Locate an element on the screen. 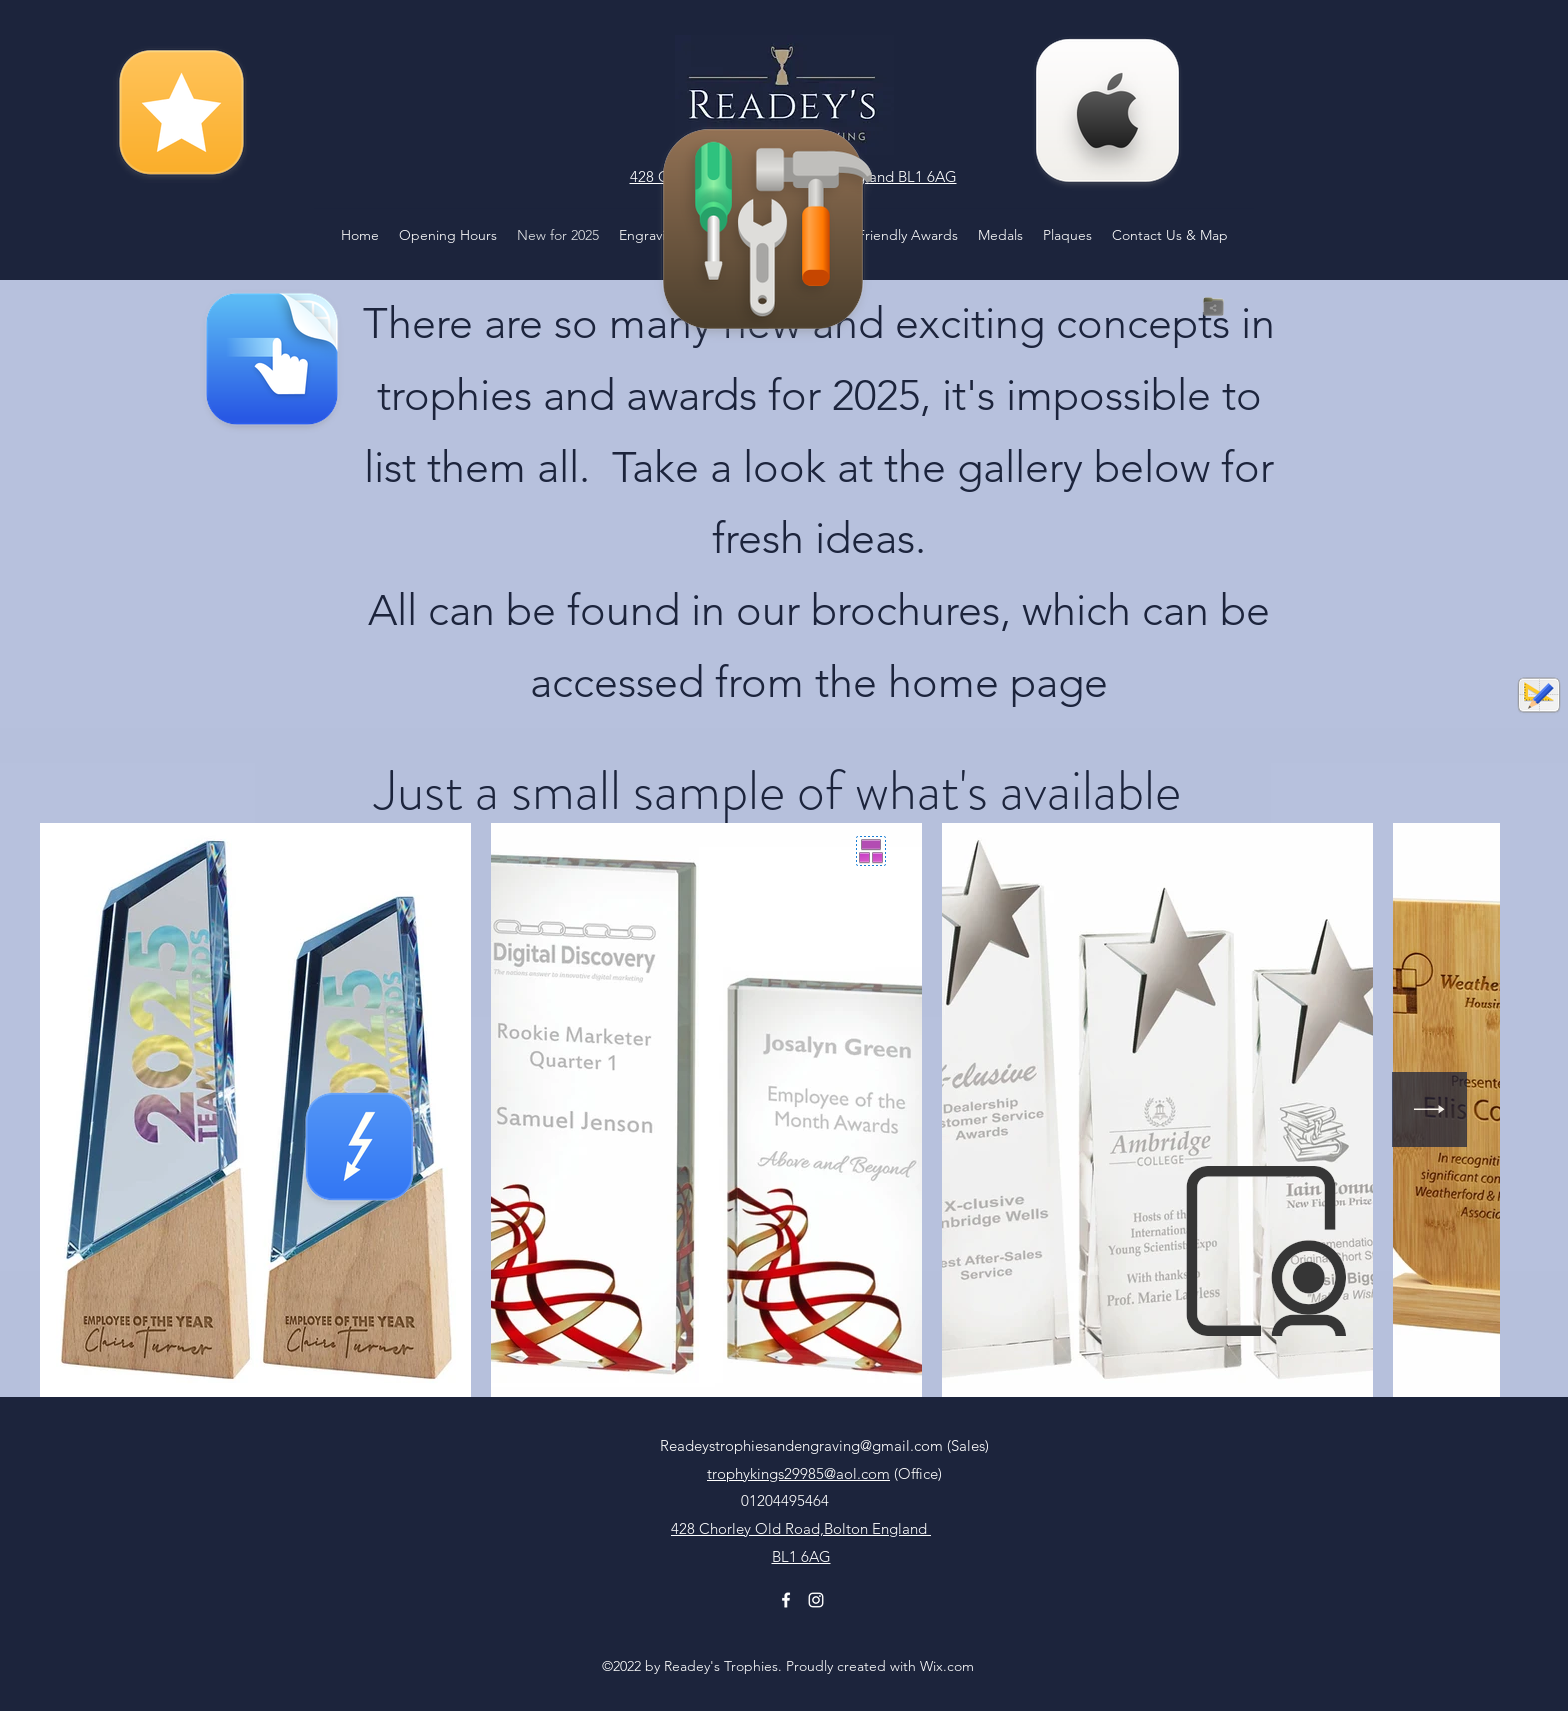  select all items in the current view is located at coordinates (871, 851).